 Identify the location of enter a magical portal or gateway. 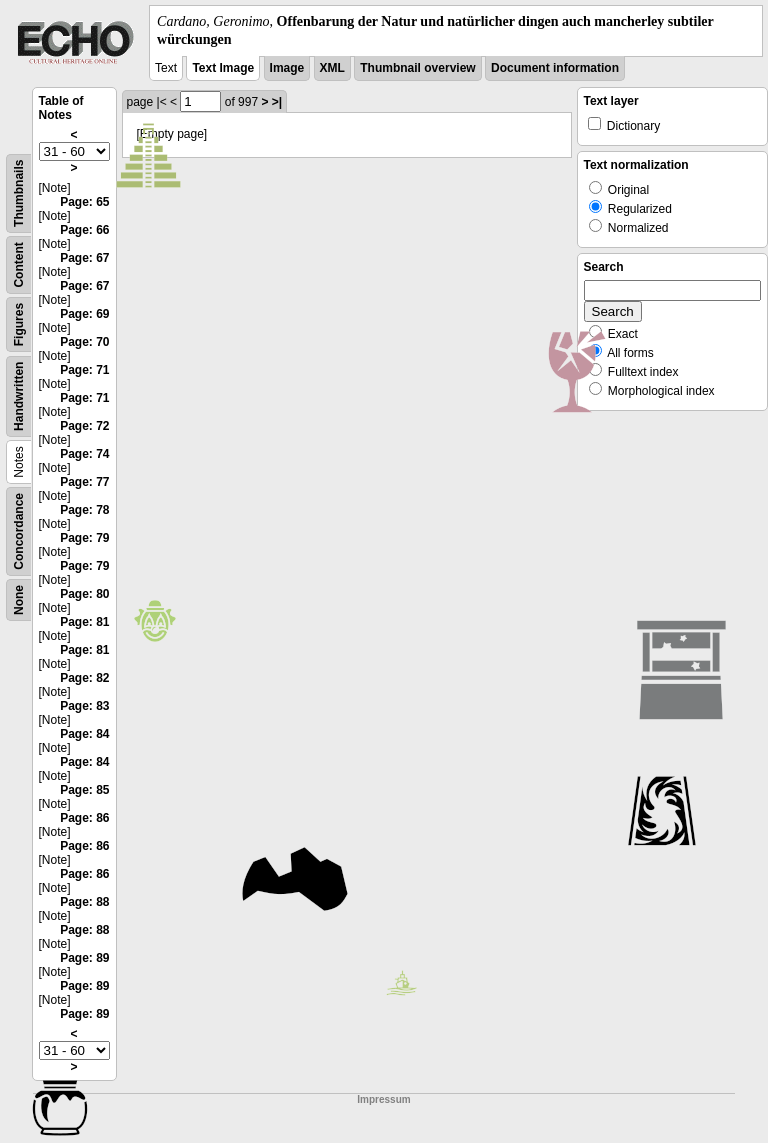
(662, 811).